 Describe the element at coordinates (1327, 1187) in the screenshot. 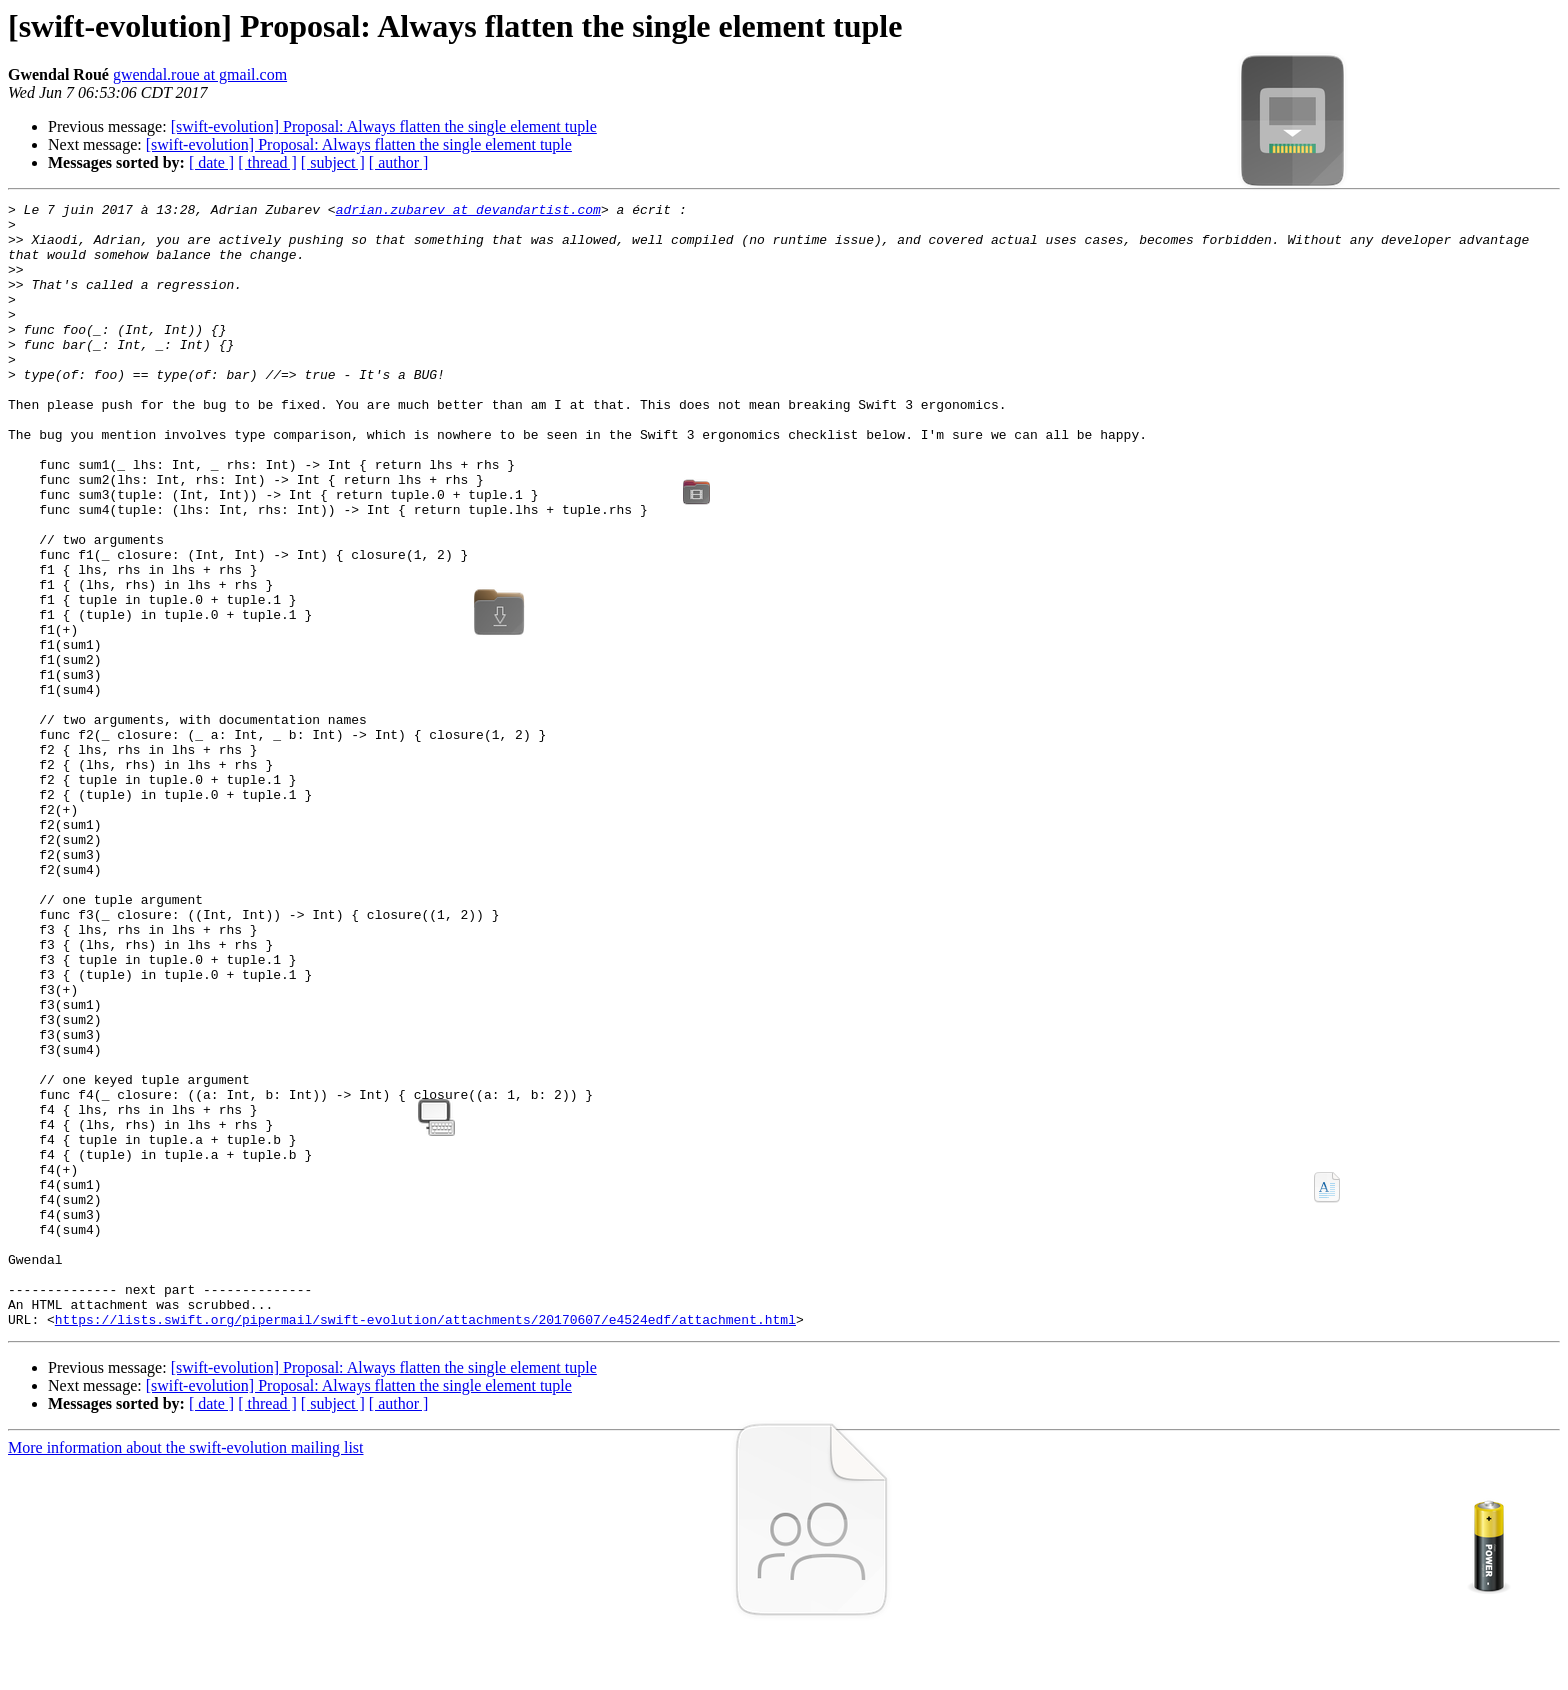

I see `open a text document` at that location.